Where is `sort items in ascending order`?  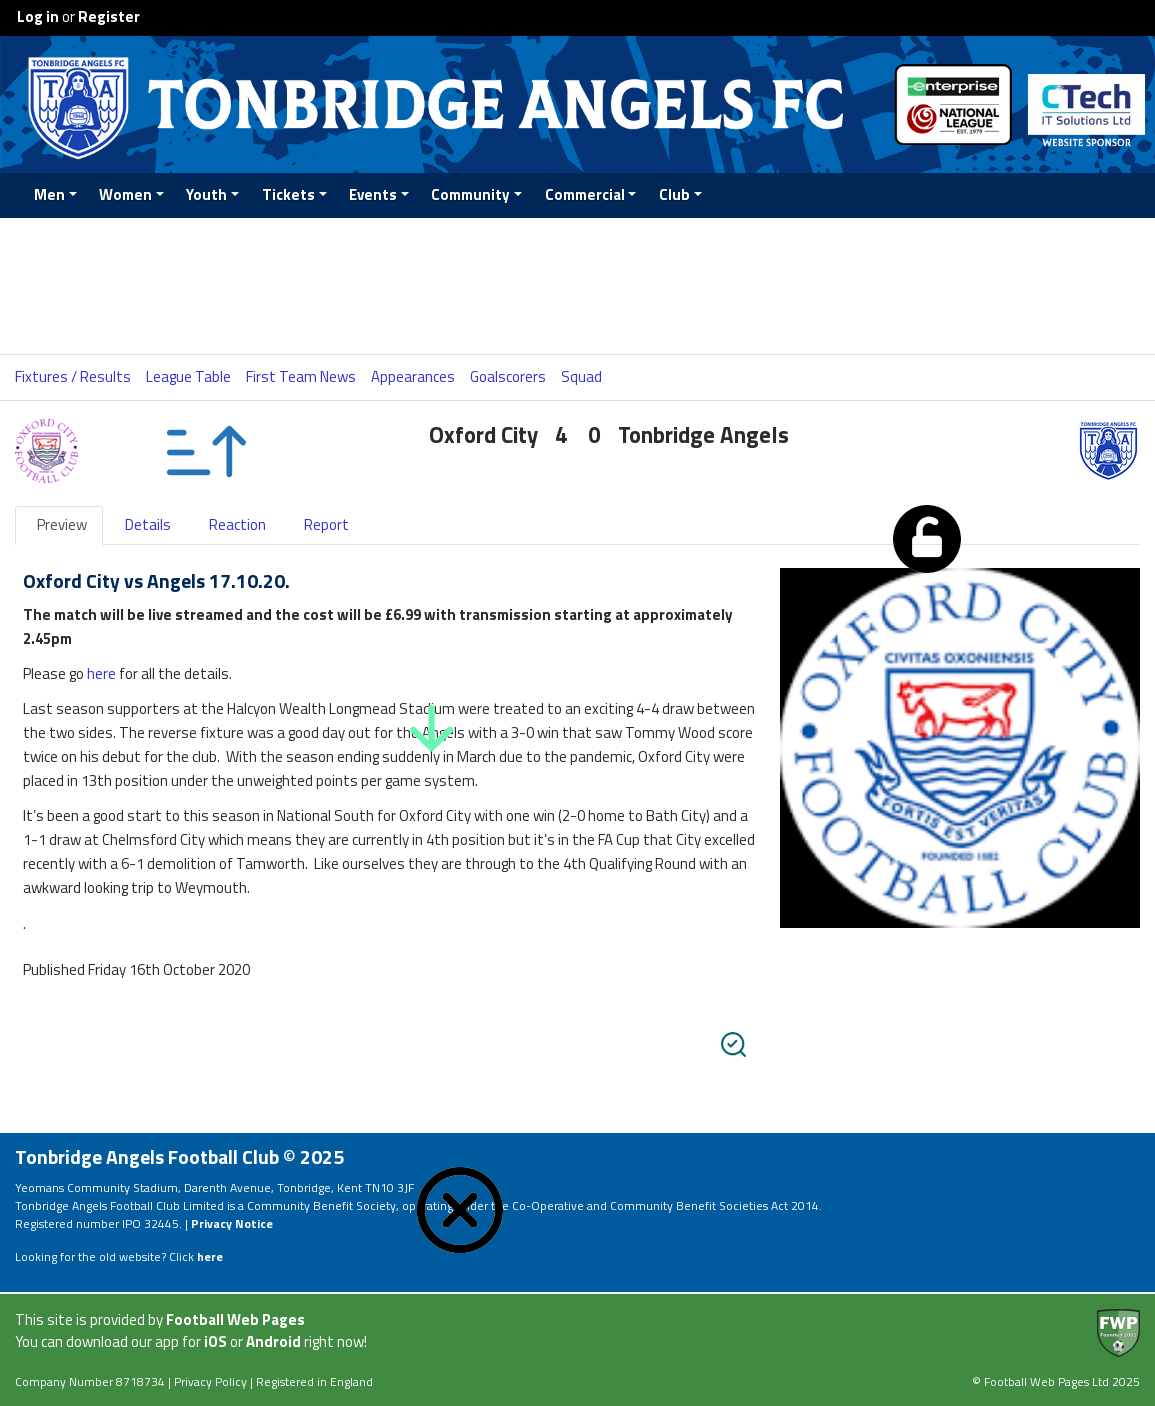
sort items in ascending order is located at coordinates (206, 453).